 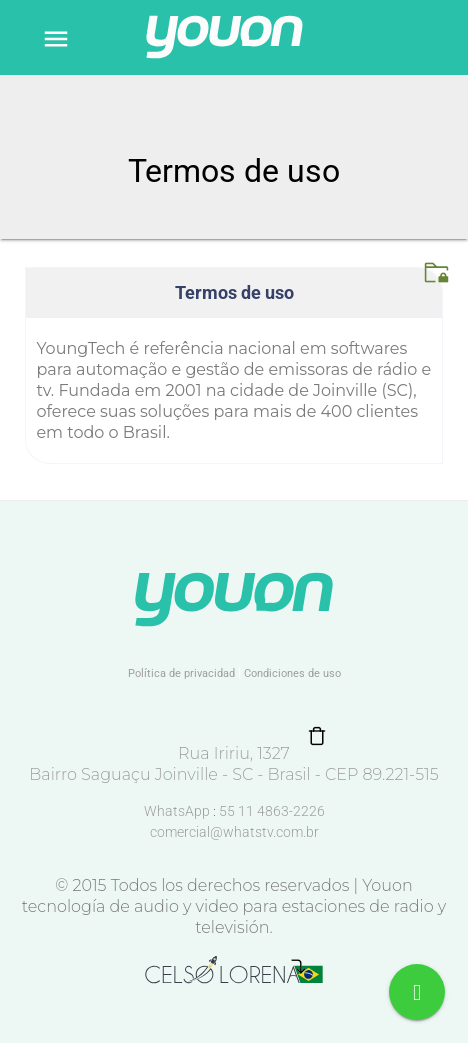 What do you see at coordinates (317, 736) in the screenshot?
I see `delete selected item` at bounding box center [317, 736].